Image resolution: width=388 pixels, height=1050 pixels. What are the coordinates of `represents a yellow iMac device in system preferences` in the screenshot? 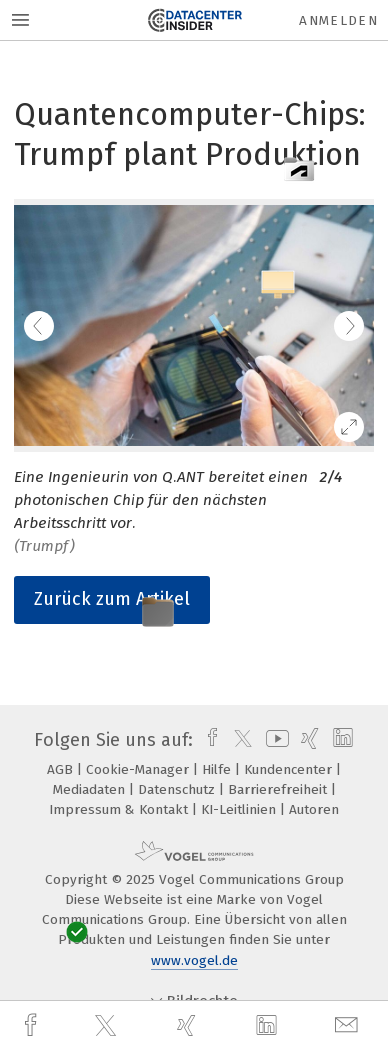 It's located at (278, 284).